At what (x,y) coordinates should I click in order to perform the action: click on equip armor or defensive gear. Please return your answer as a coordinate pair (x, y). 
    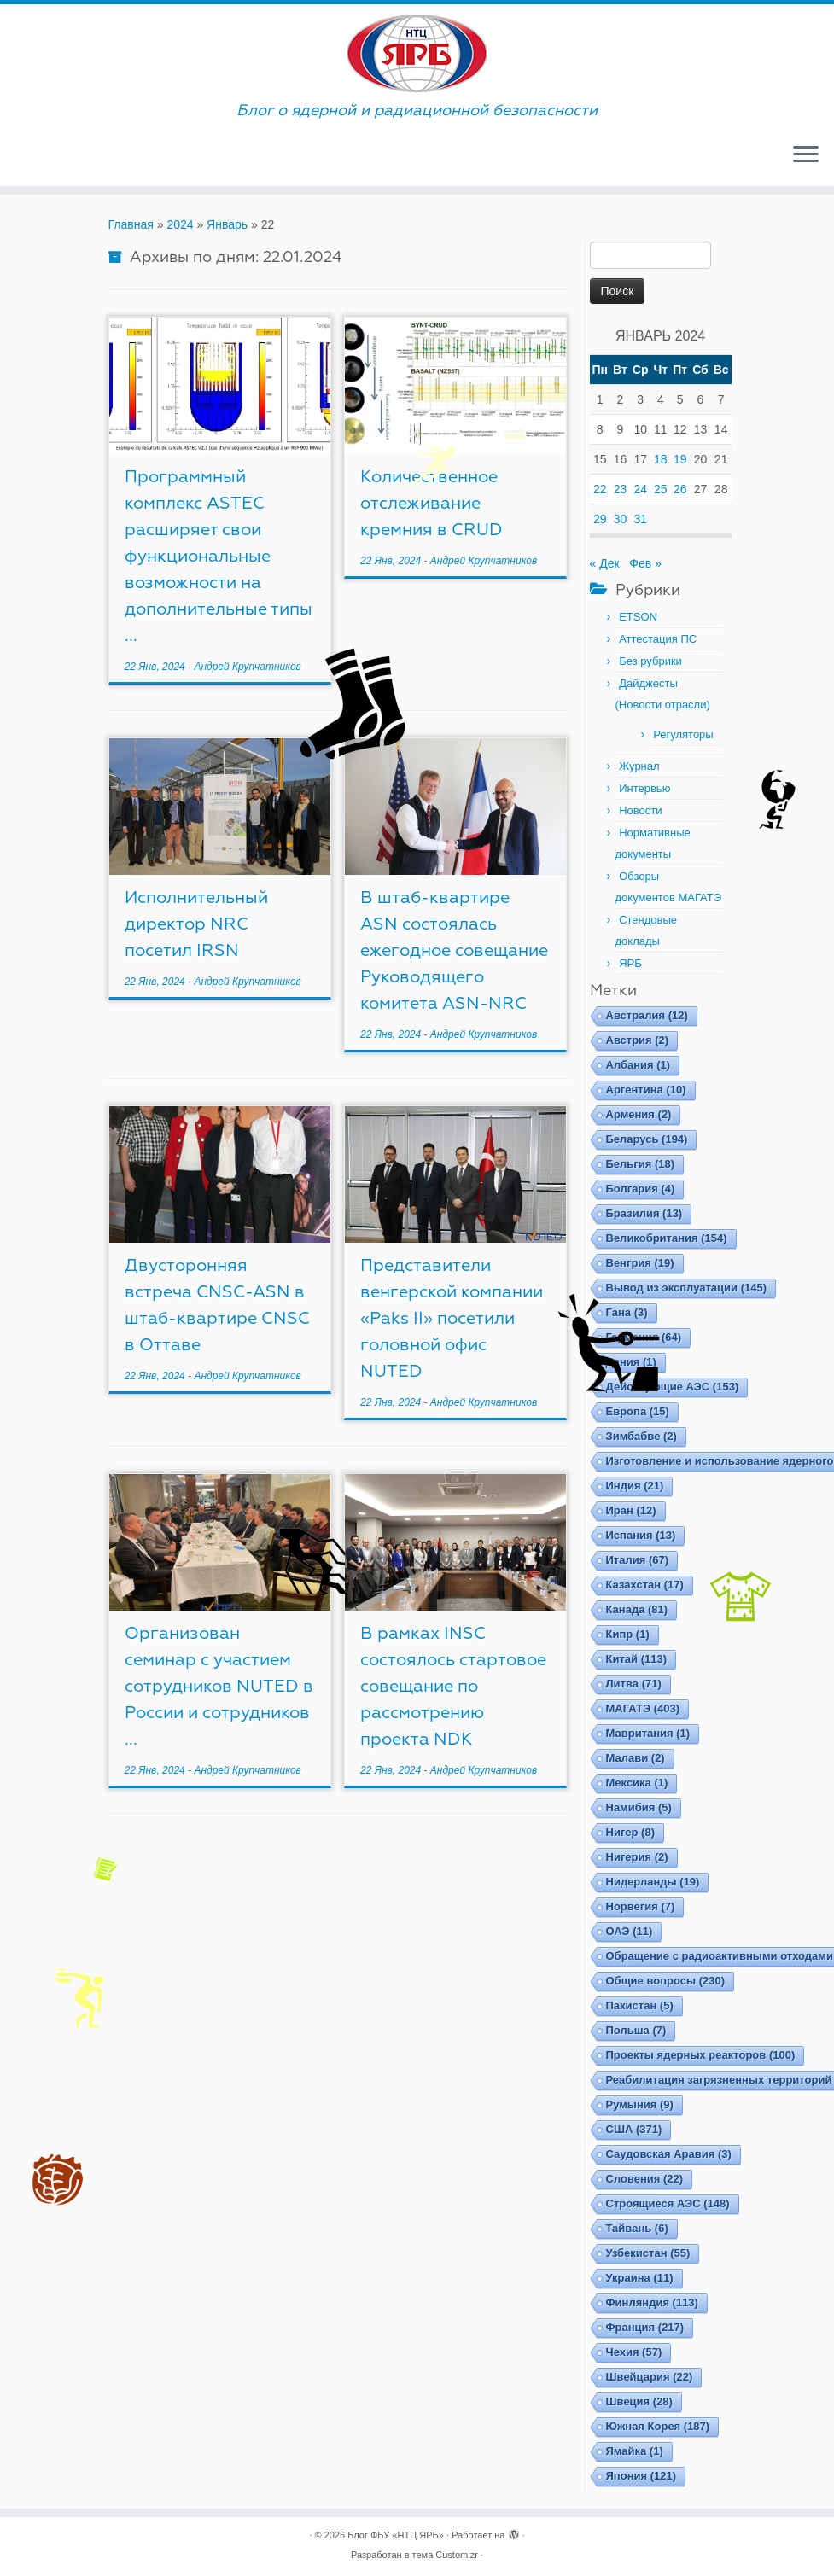
    Looking at the image, I should click on (740, 1596).